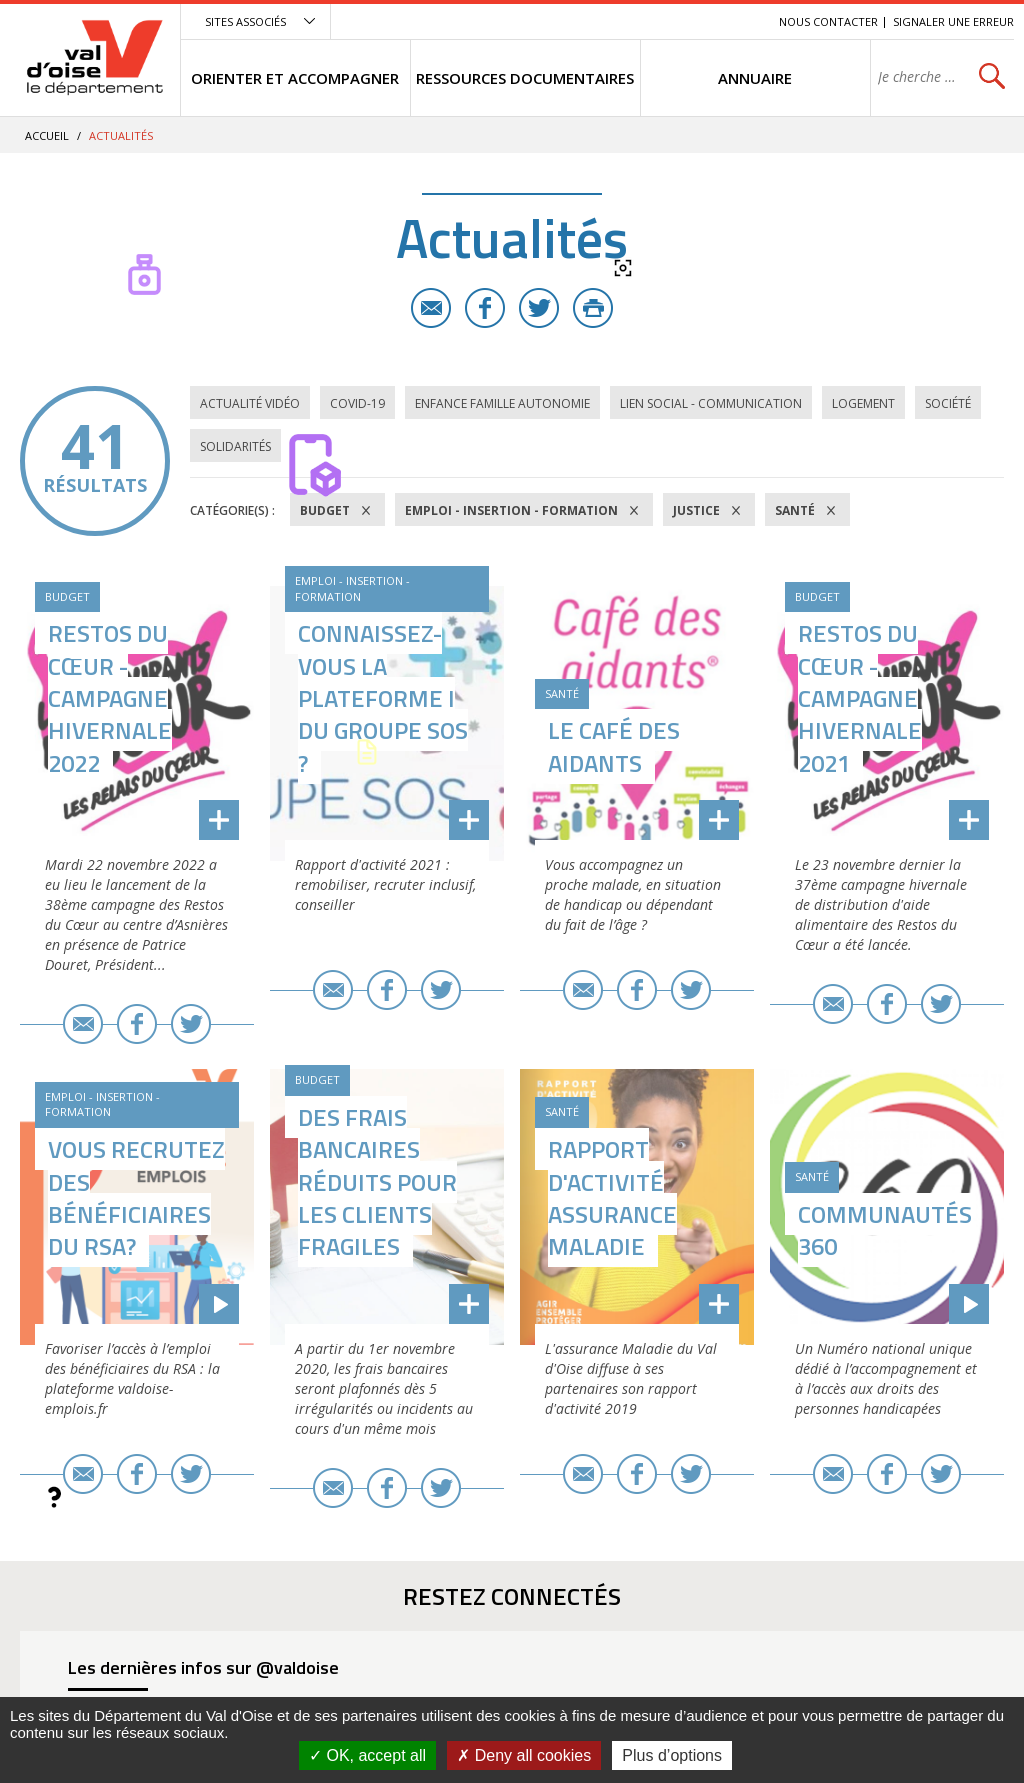  I want to click on focus camera on a subject, so click(623, 268).